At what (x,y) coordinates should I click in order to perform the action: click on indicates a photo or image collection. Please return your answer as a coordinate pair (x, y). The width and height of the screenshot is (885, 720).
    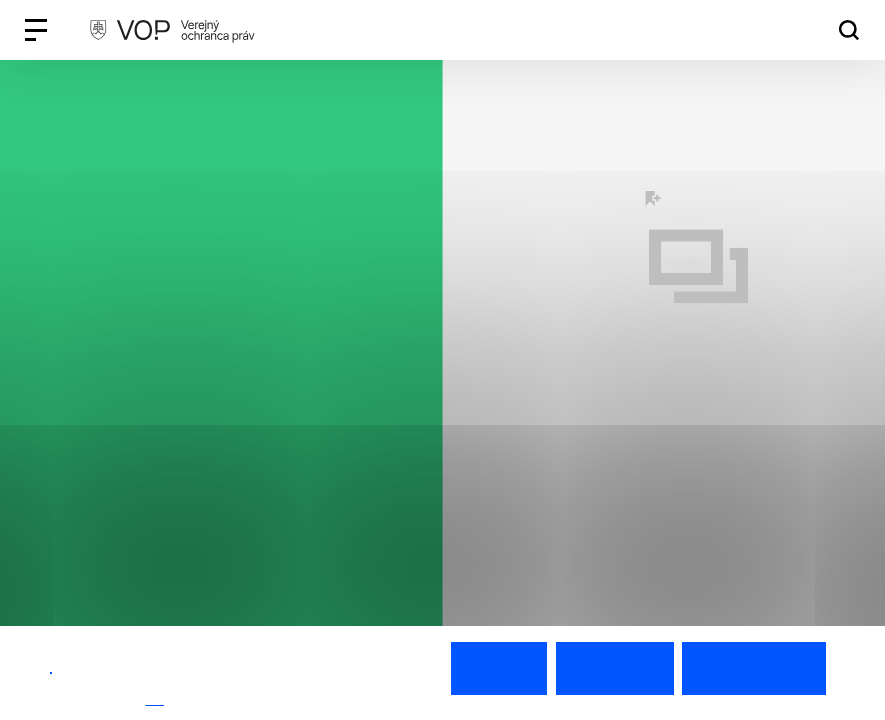
    Looking at the image, I should click on (698, 266).